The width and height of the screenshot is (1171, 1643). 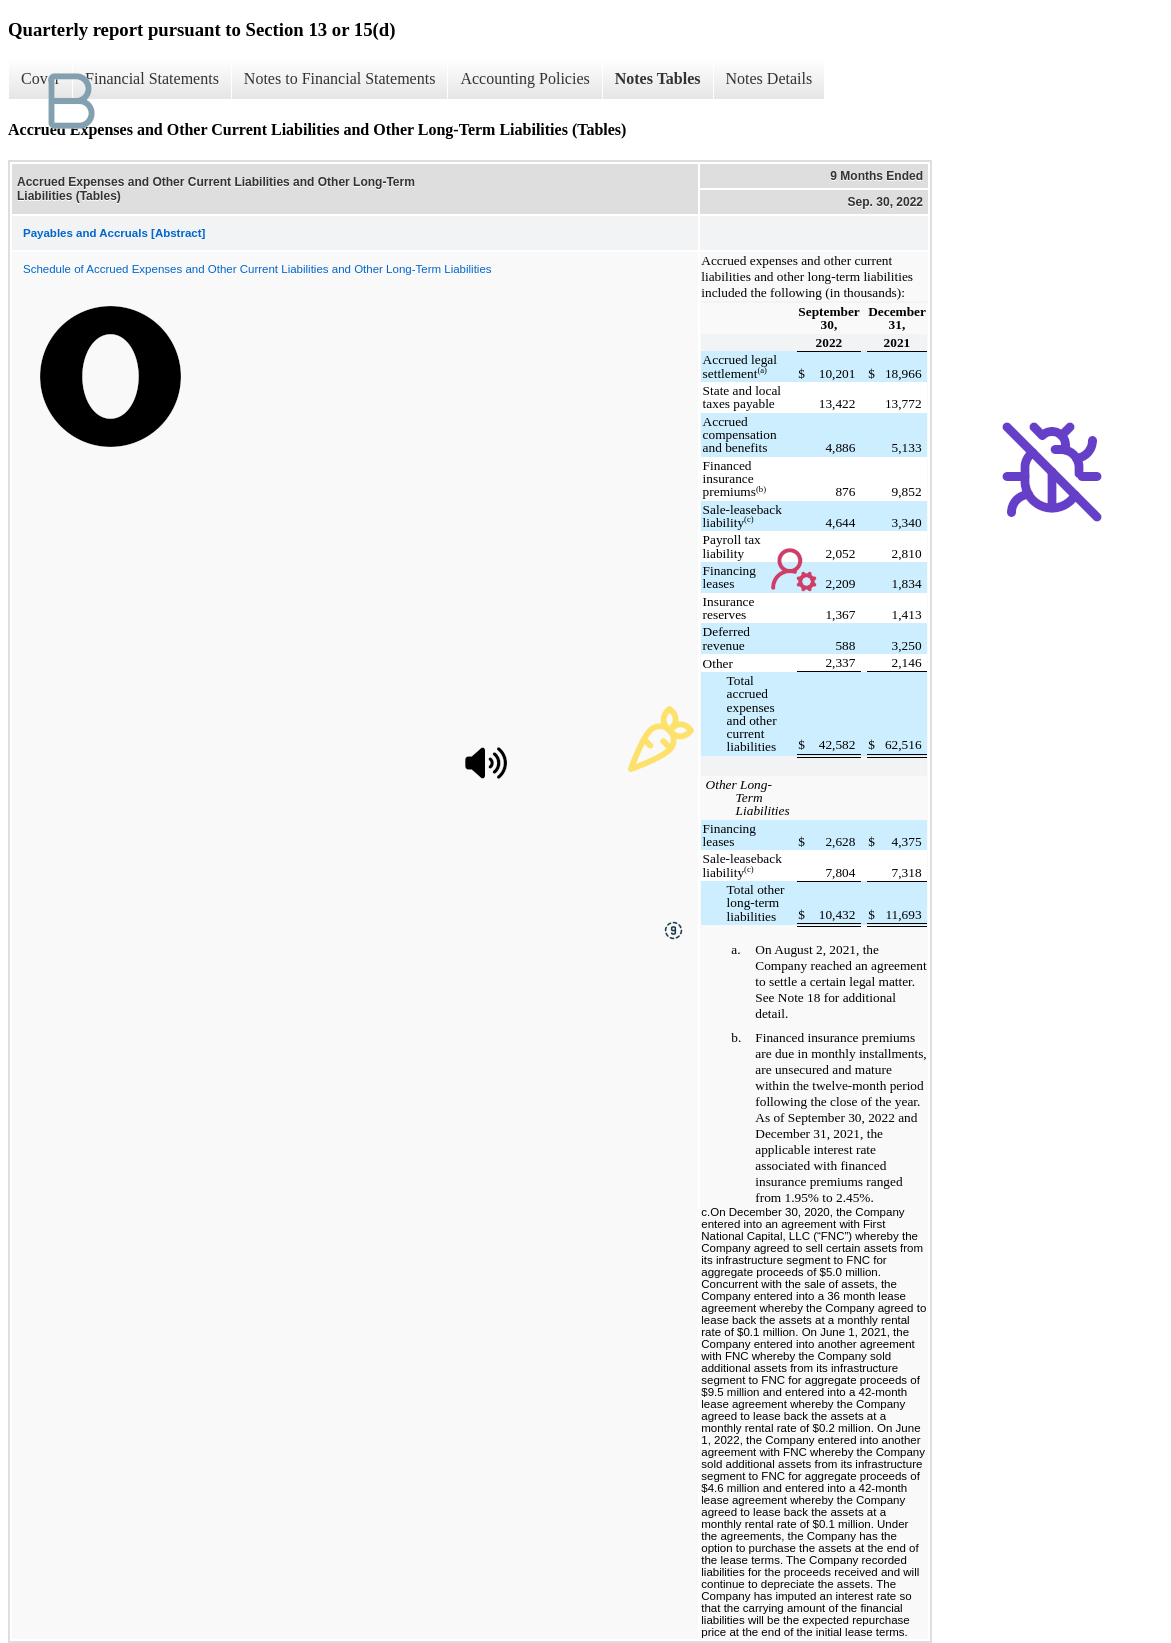 I want to click on browse vegetable or produce category, so click(x=660, y=739).